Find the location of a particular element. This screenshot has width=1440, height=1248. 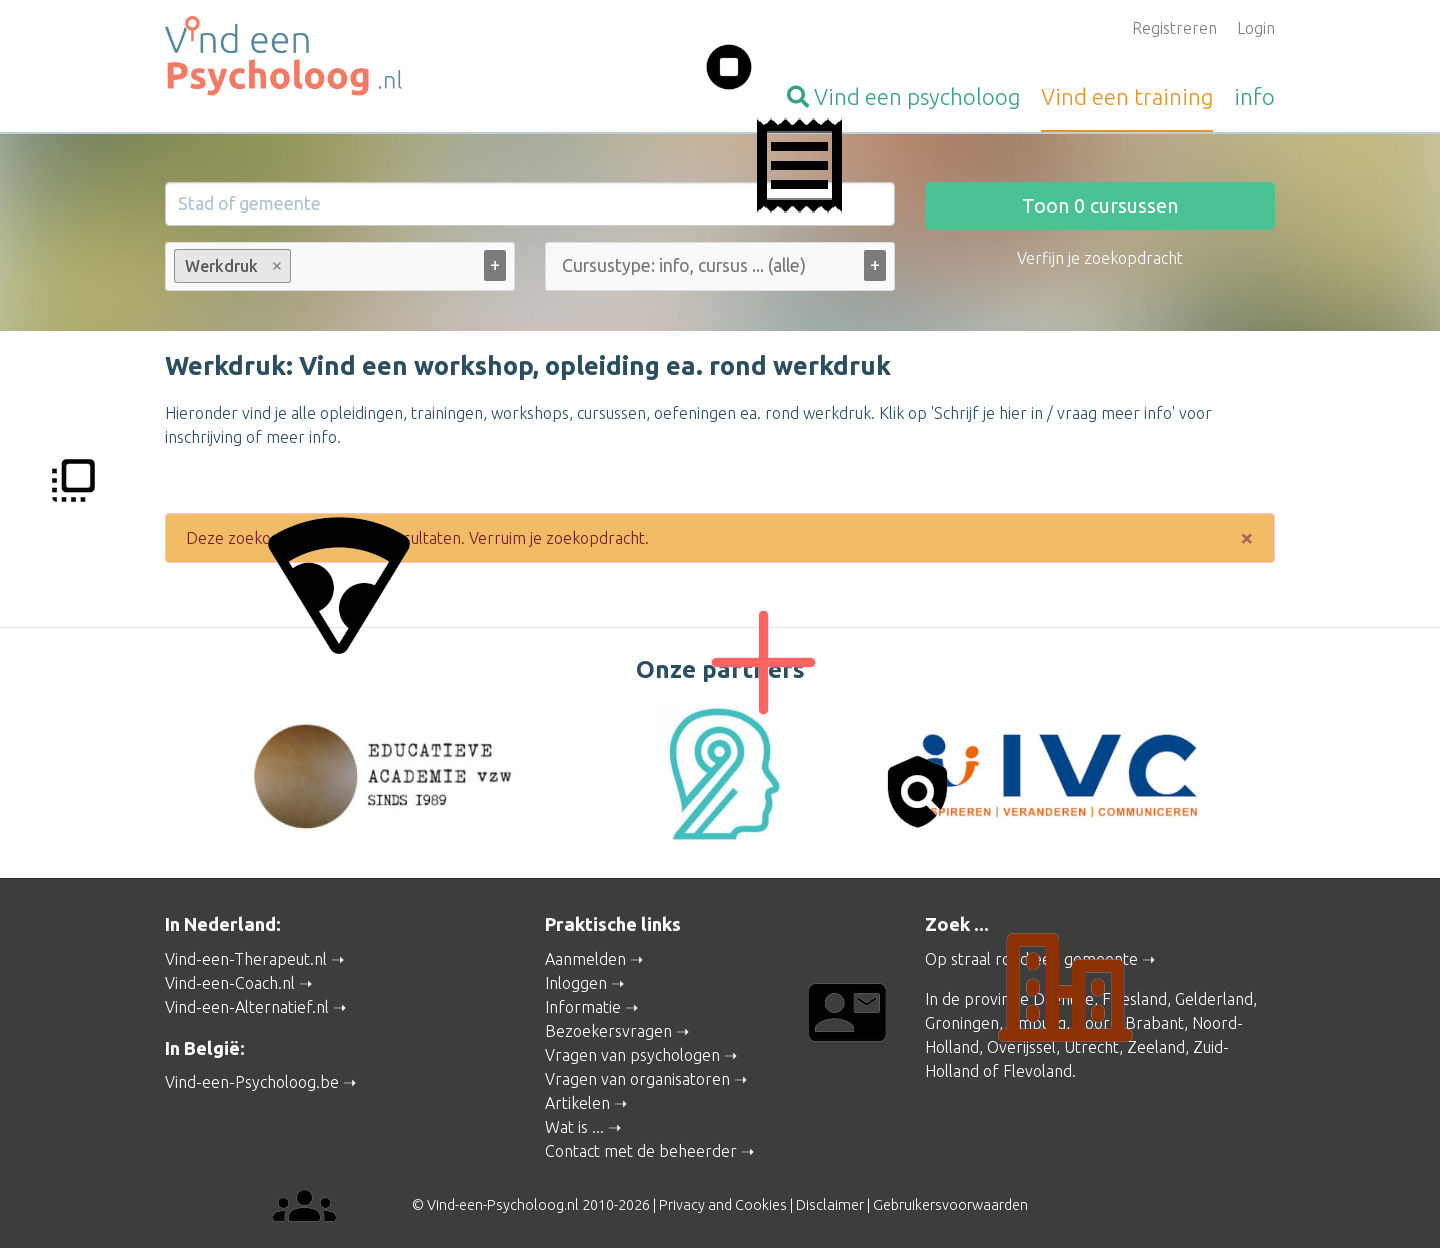

order food or pizza delivery is located at coordinates (339, 583).